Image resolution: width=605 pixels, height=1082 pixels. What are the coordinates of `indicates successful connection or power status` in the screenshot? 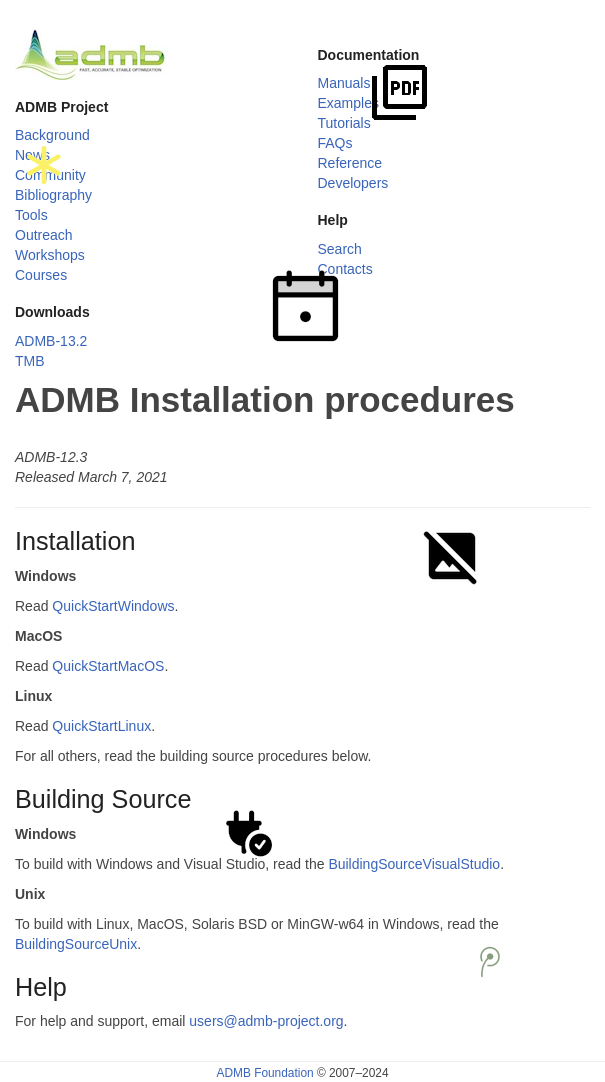 It's located at (246, 833).